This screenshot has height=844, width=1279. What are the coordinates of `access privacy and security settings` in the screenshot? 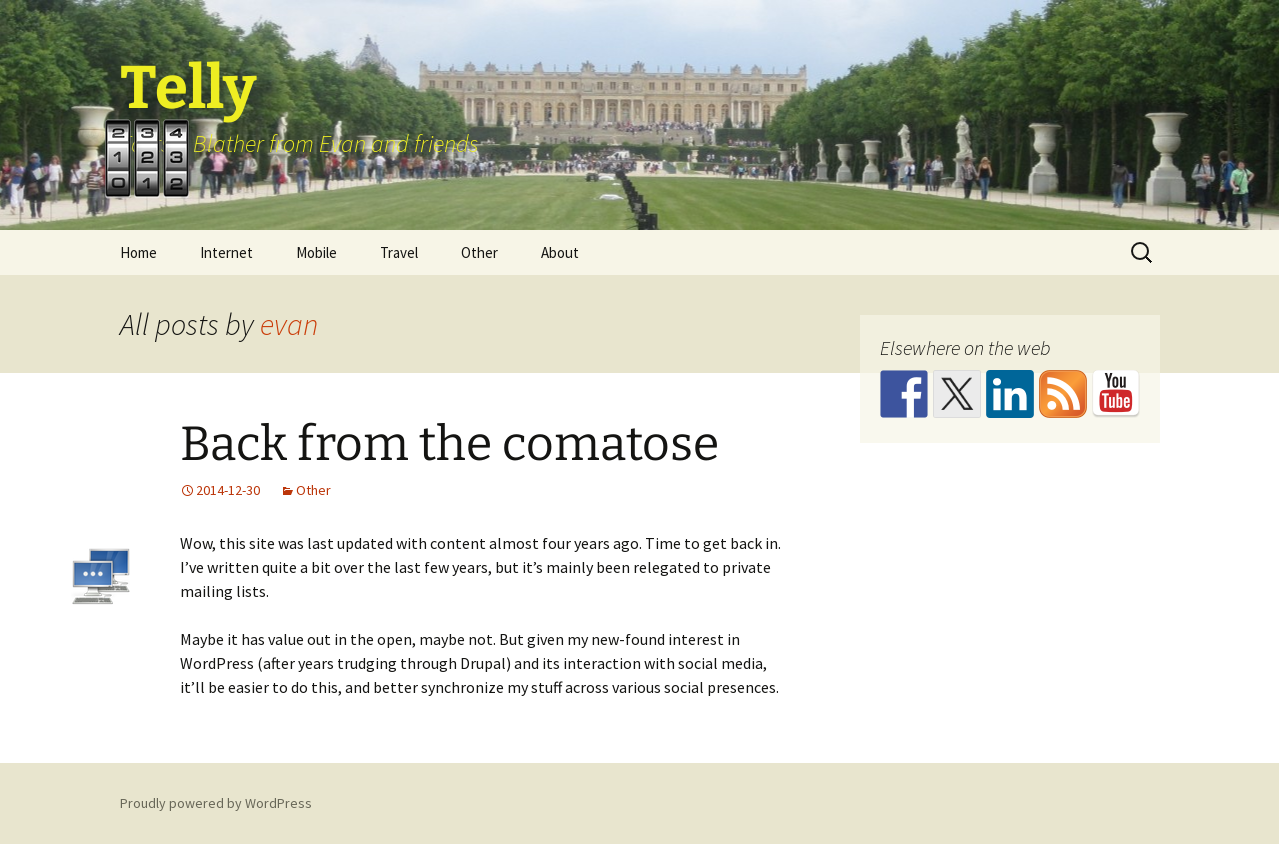 It's located at (147, 159).